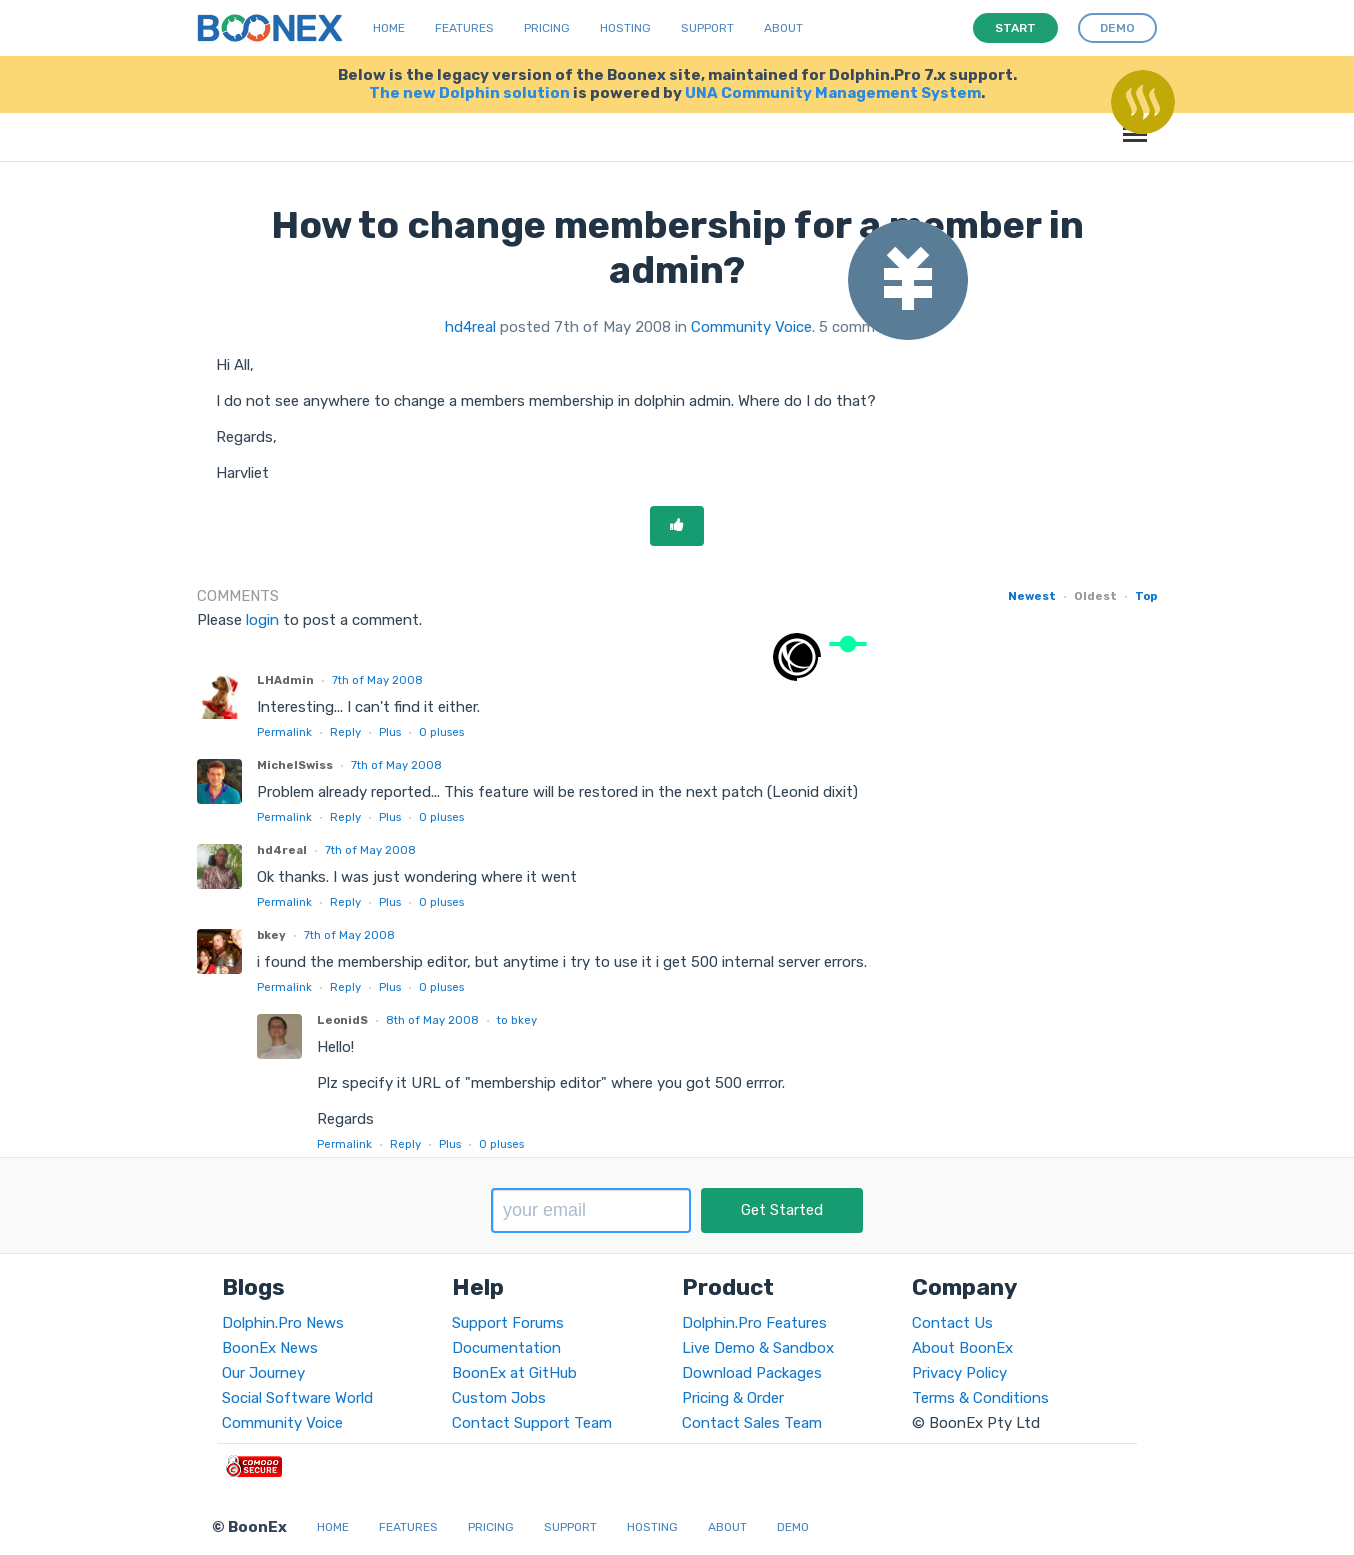 Image resolution: width=1354 pixels, height=1555 pixels. What do you see at coordinates (1143, 102) in the screenshot?
I see `steem blockchain platform logo` at bounding box center [1143, 102].